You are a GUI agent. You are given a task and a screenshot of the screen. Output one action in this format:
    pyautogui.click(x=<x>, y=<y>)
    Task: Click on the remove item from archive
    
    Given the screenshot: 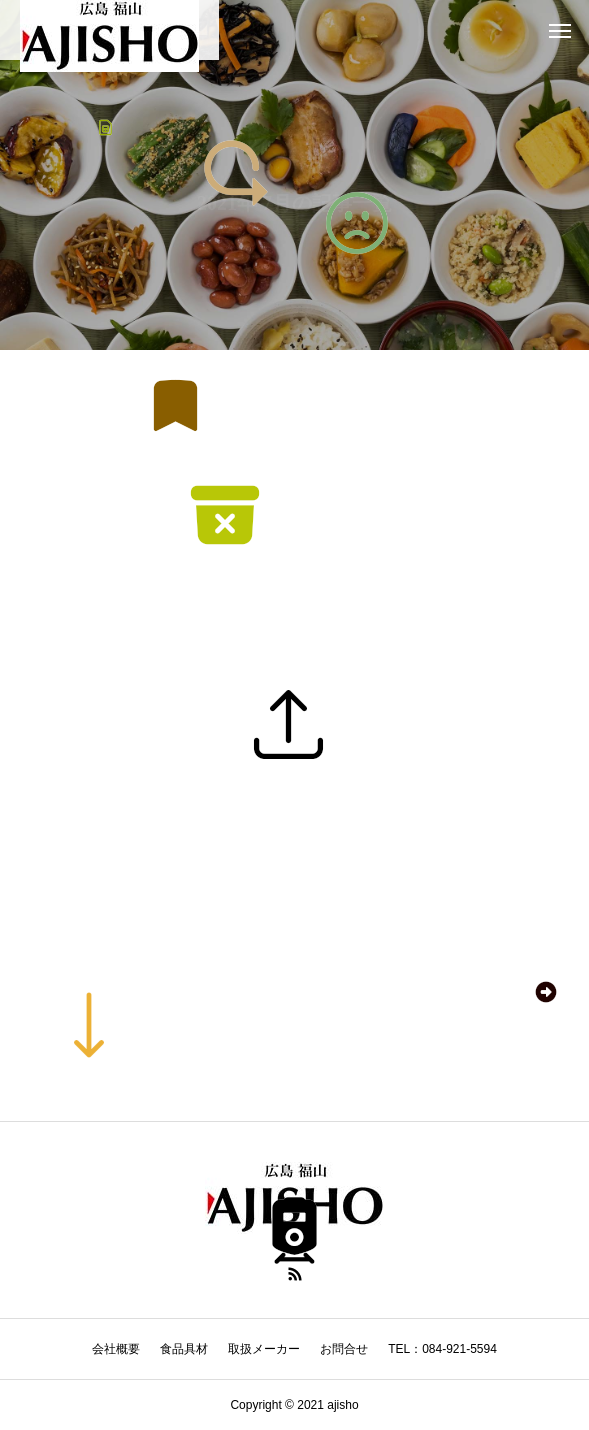 What is the action you would take?
    pyautogui.click(x=225, y=515)
    